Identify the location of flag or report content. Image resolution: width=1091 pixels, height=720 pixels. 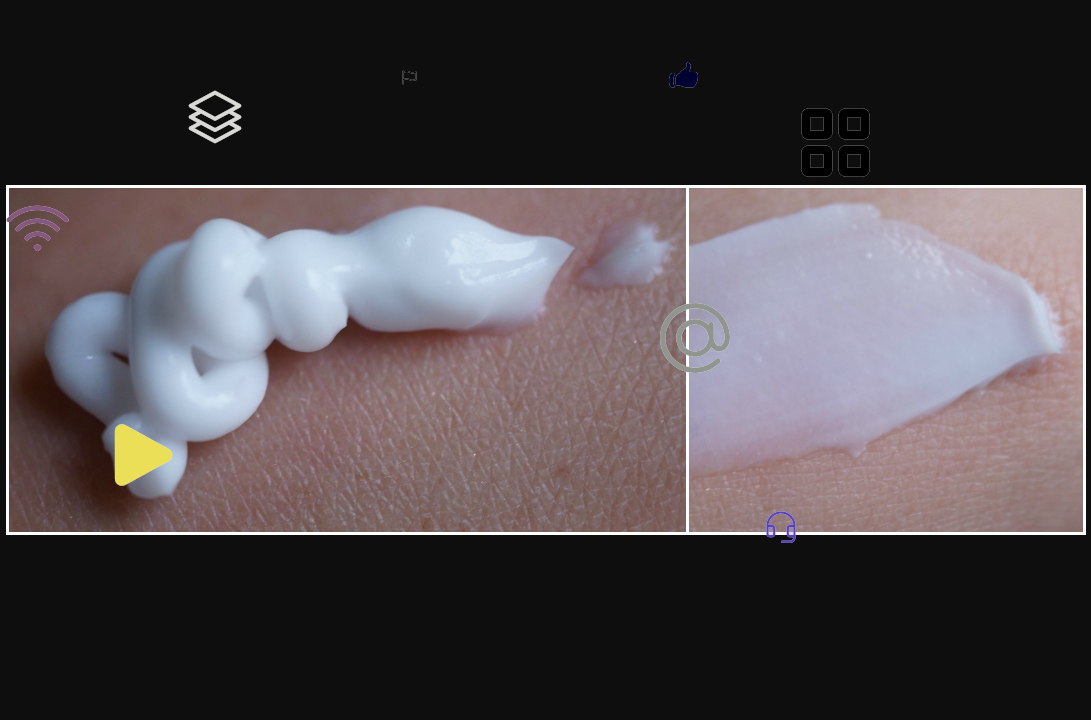
(409, 77).